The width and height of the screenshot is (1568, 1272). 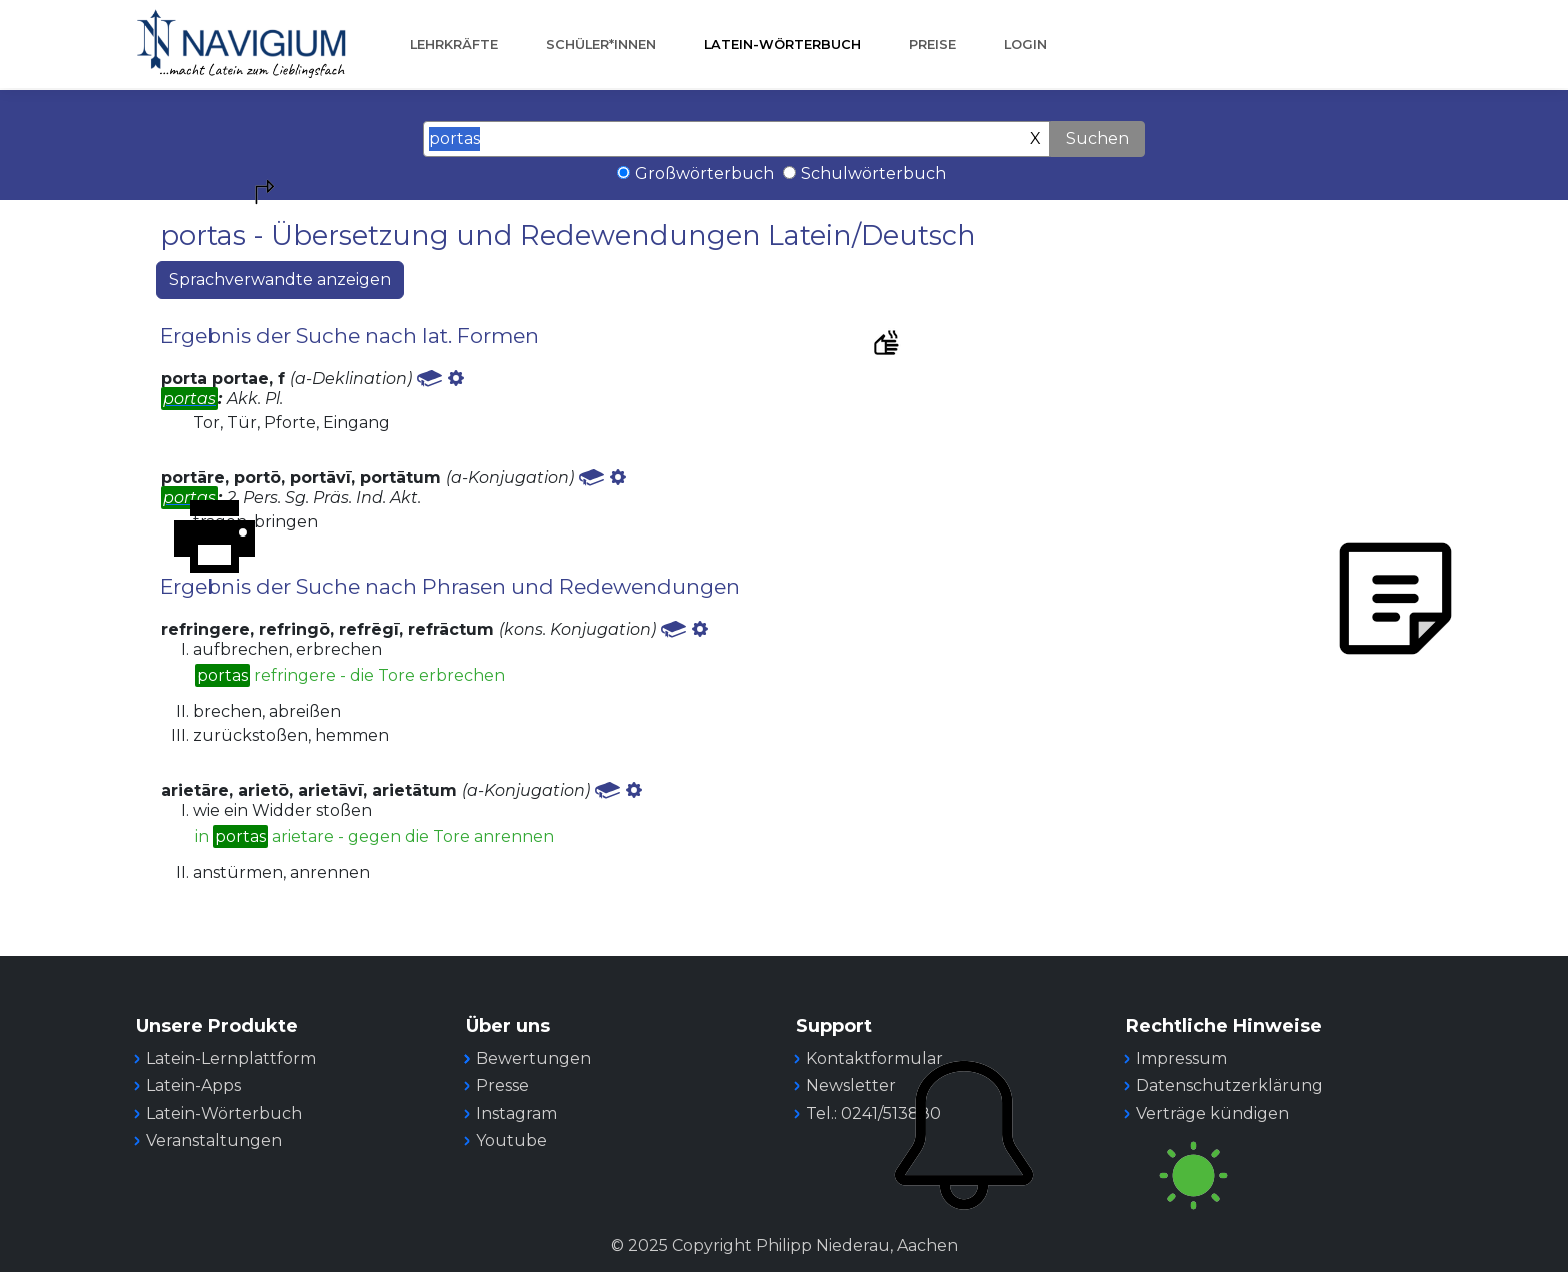 I want to click on switch to light mode, so click(x=1193, y=1175).